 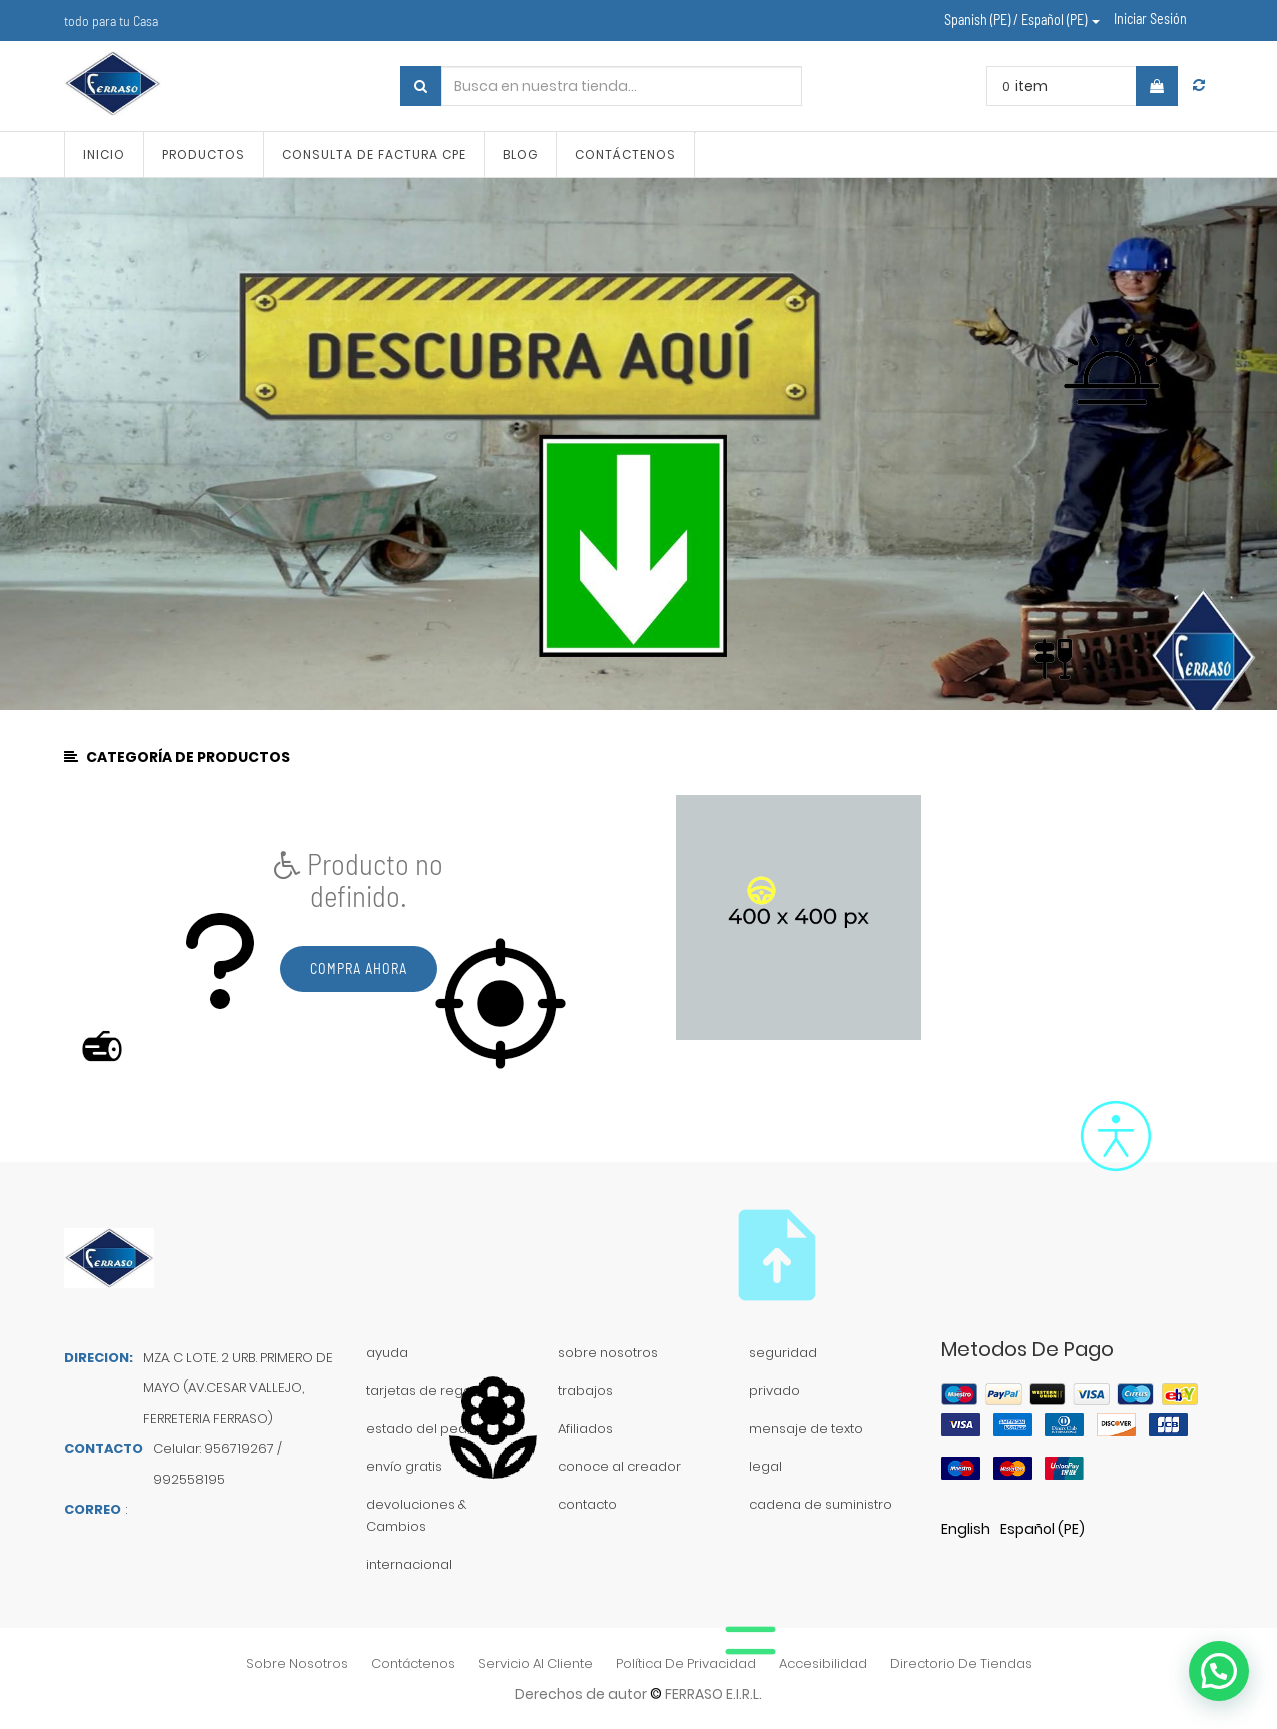 What do you see at coordinates (1116, 1136) in the screenshot?
I see `view user profile` at bounding box center [1116, 1136].